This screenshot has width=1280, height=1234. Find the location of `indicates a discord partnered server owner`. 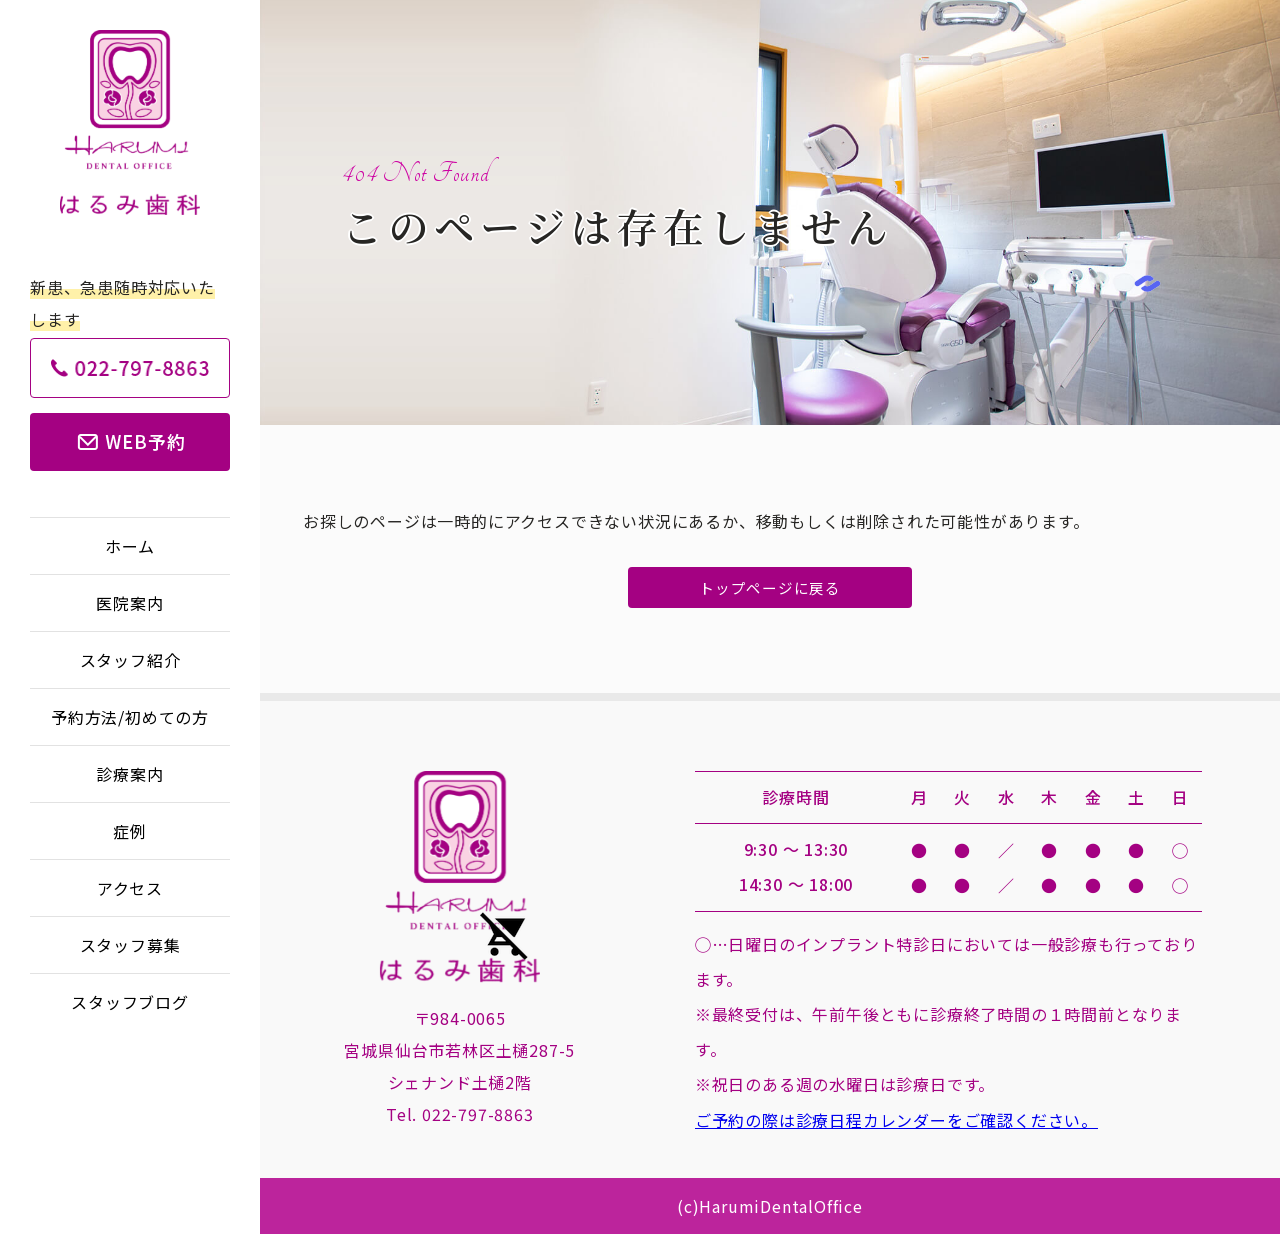

indicates a discord partnered server owner is located at coordinates (1147, 283).